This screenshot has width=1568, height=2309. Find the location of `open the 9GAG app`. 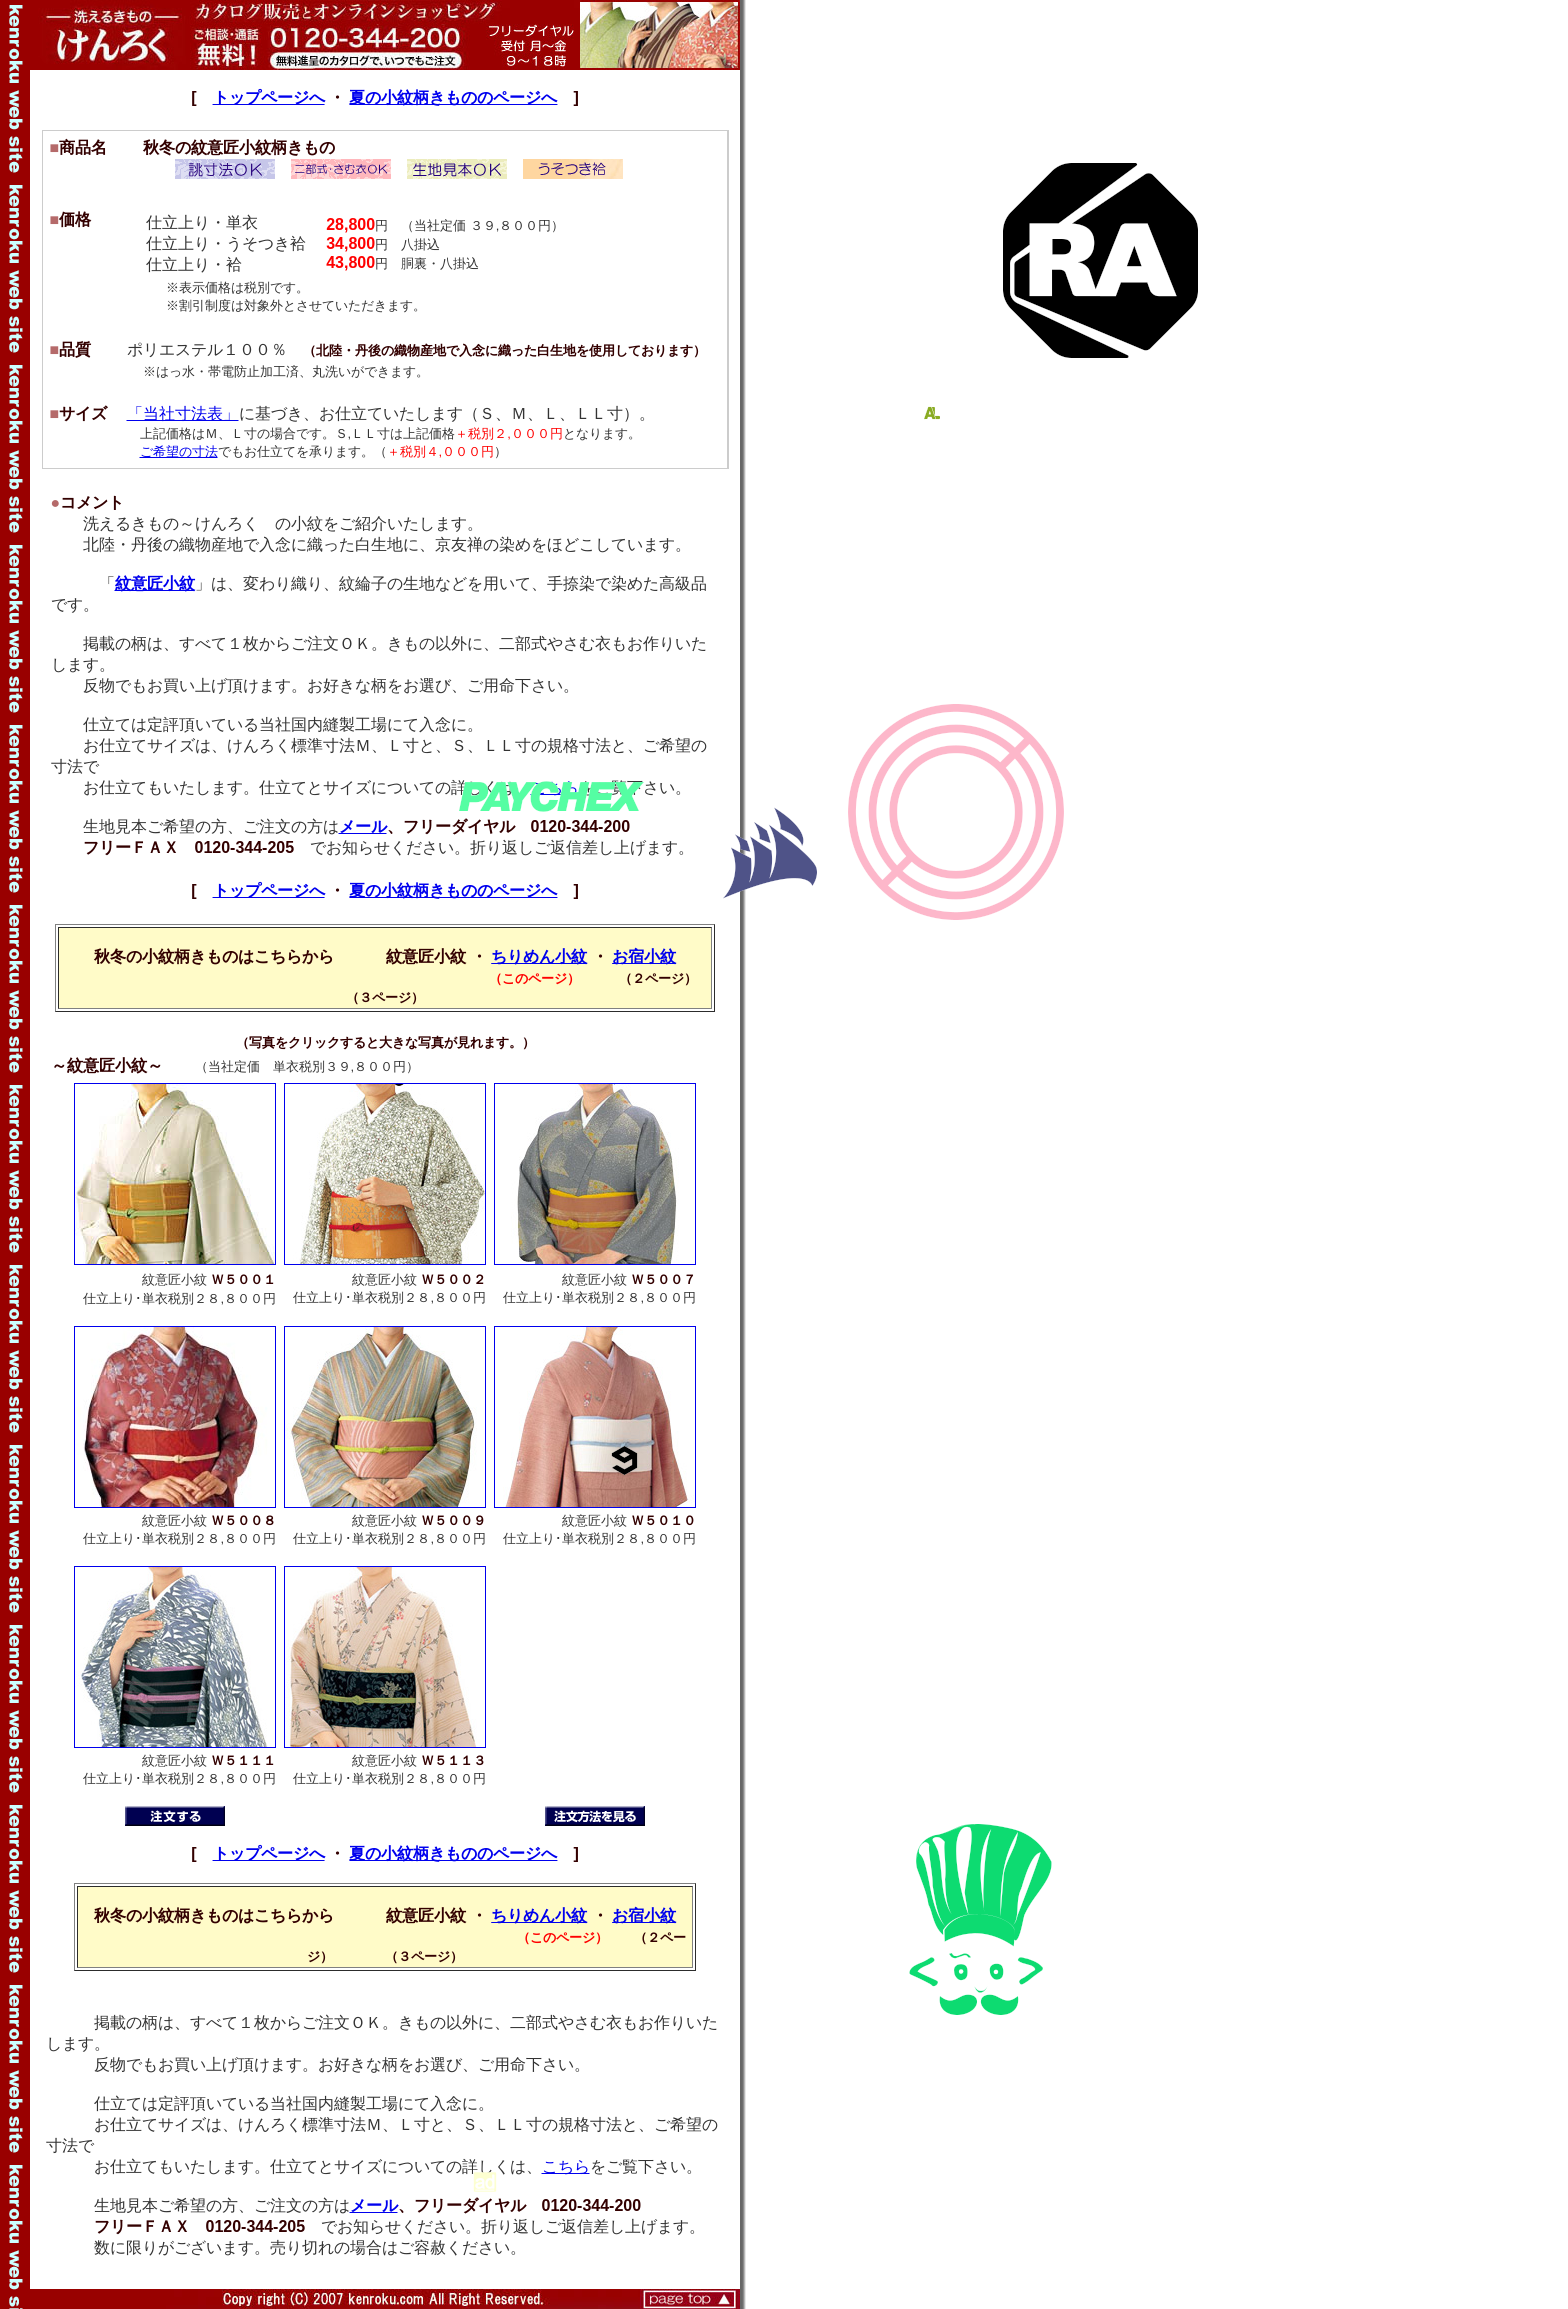

open the 9GAG app is located at coordinates (624, 1460).